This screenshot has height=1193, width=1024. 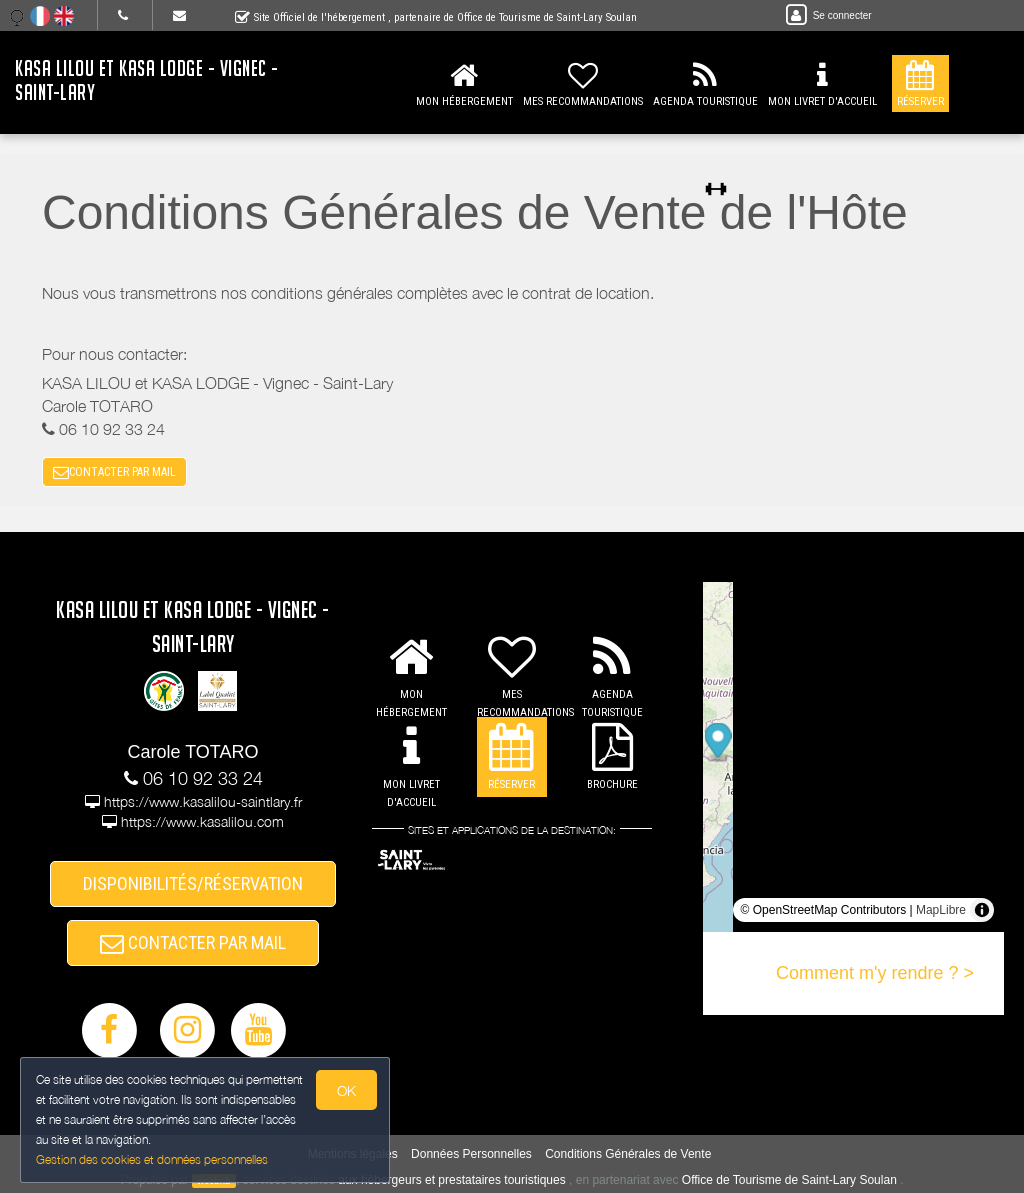 What do you see at coordinates (17, 19) in the screenshot?
I see `select female gender option` at bounding box center [17, 19].